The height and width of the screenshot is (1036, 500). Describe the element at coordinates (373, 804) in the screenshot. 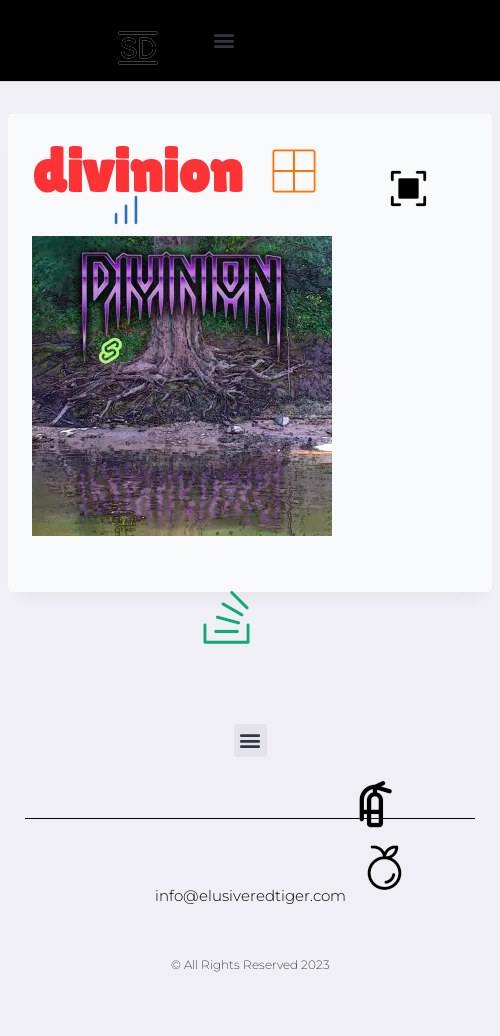

I see `fire safety equipment indicator` at that location.